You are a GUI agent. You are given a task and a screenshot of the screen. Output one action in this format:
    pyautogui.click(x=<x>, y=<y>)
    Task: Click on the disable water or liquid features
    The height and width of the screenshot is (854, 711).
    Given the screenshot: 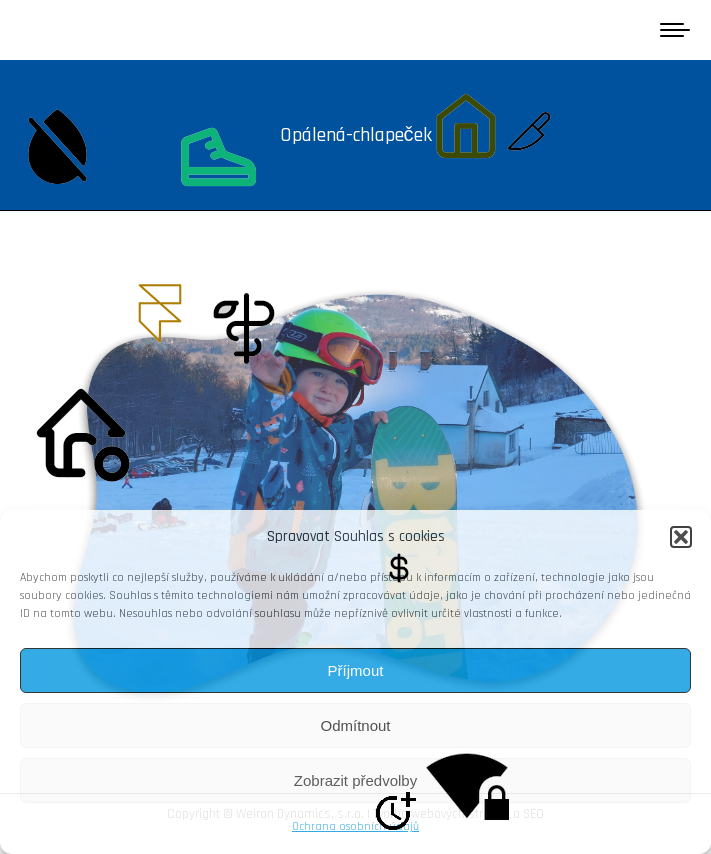 What is the action you would take?
    pyautogui.click(x=57, y=149)
    